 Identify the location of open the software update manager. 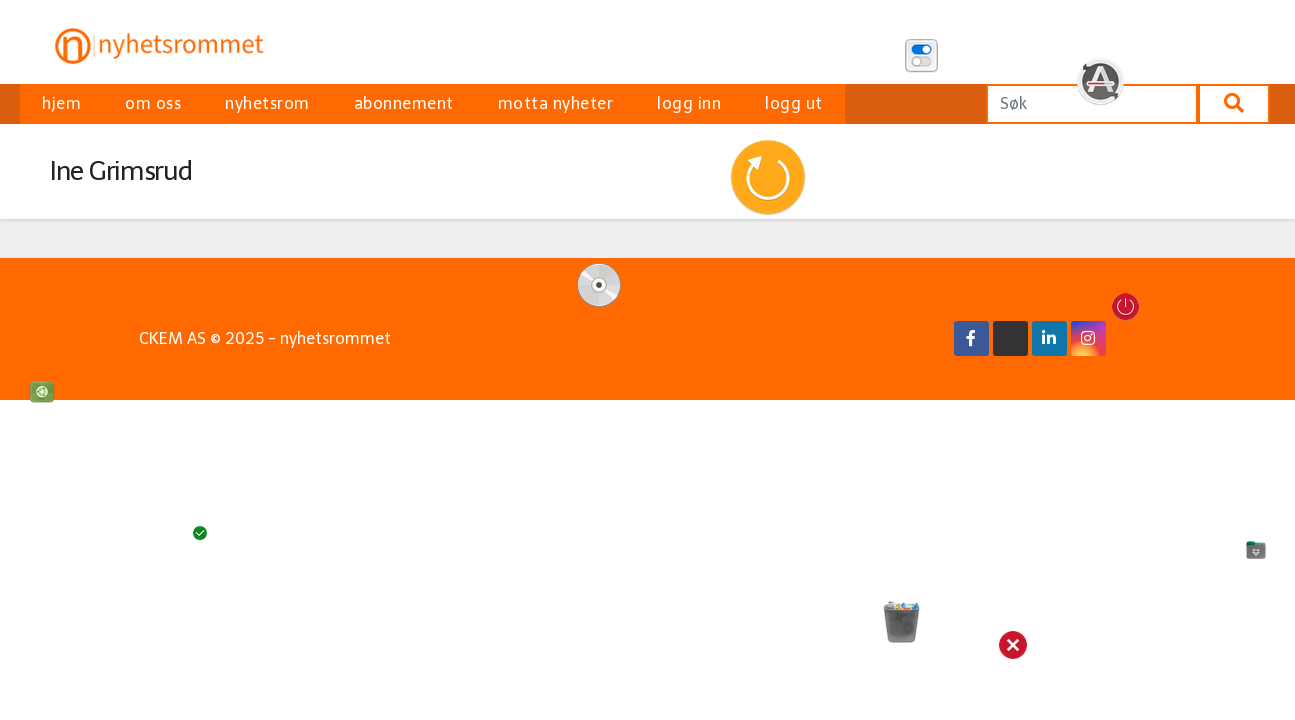
(1100, 81).